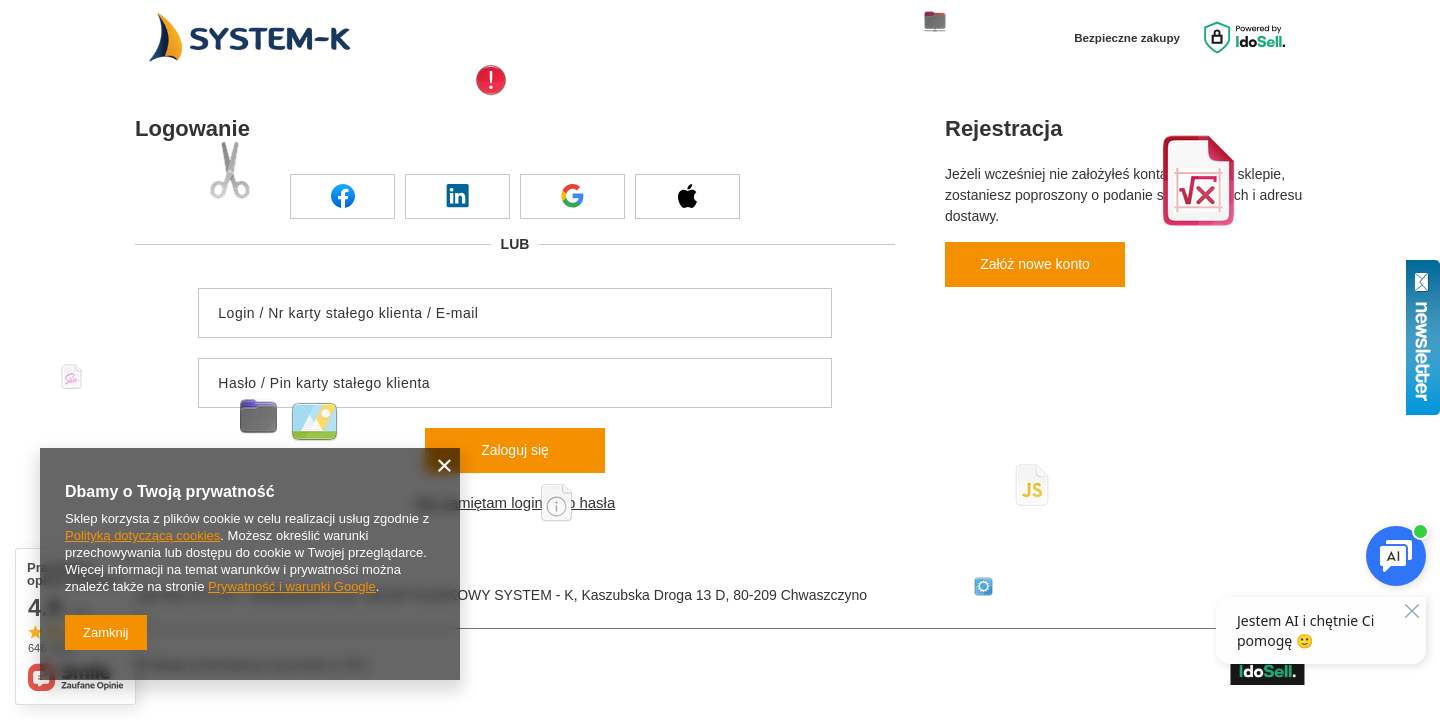  I want to click on open folder to view contents, so click(258, 415).